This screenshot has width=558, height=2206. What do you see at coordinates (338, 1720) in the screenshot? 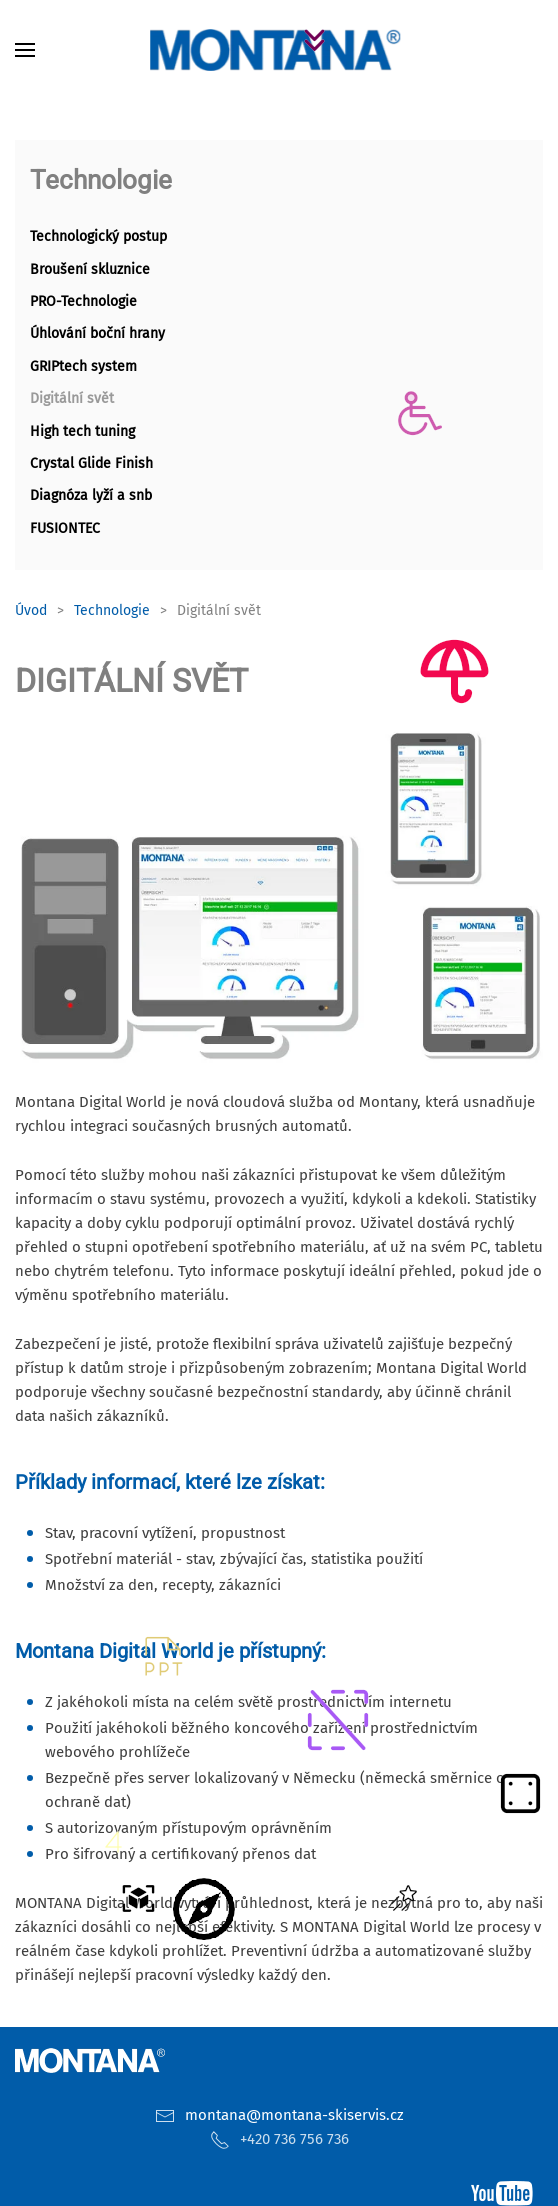
I see `disable selection mode` at bounding box center [338, 1720].